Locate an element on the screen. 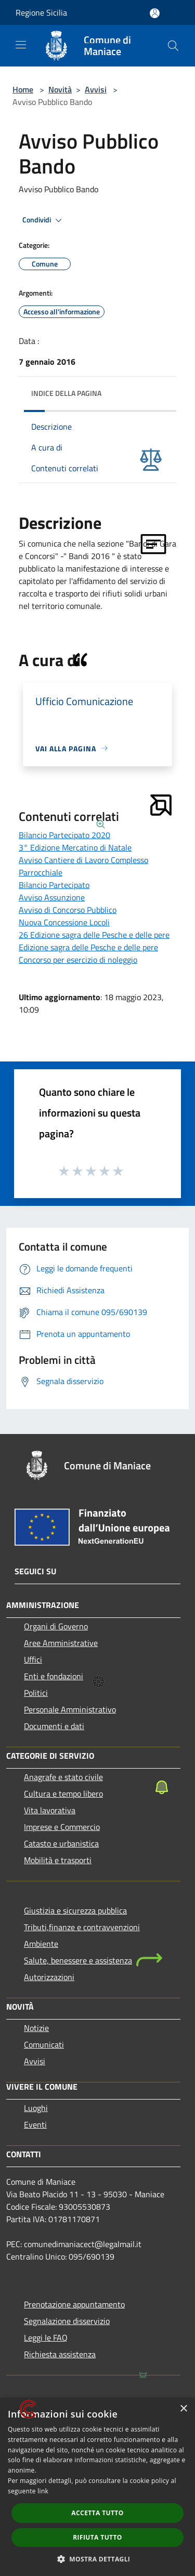  AMD brand logo is located at coordinates (161, 805).